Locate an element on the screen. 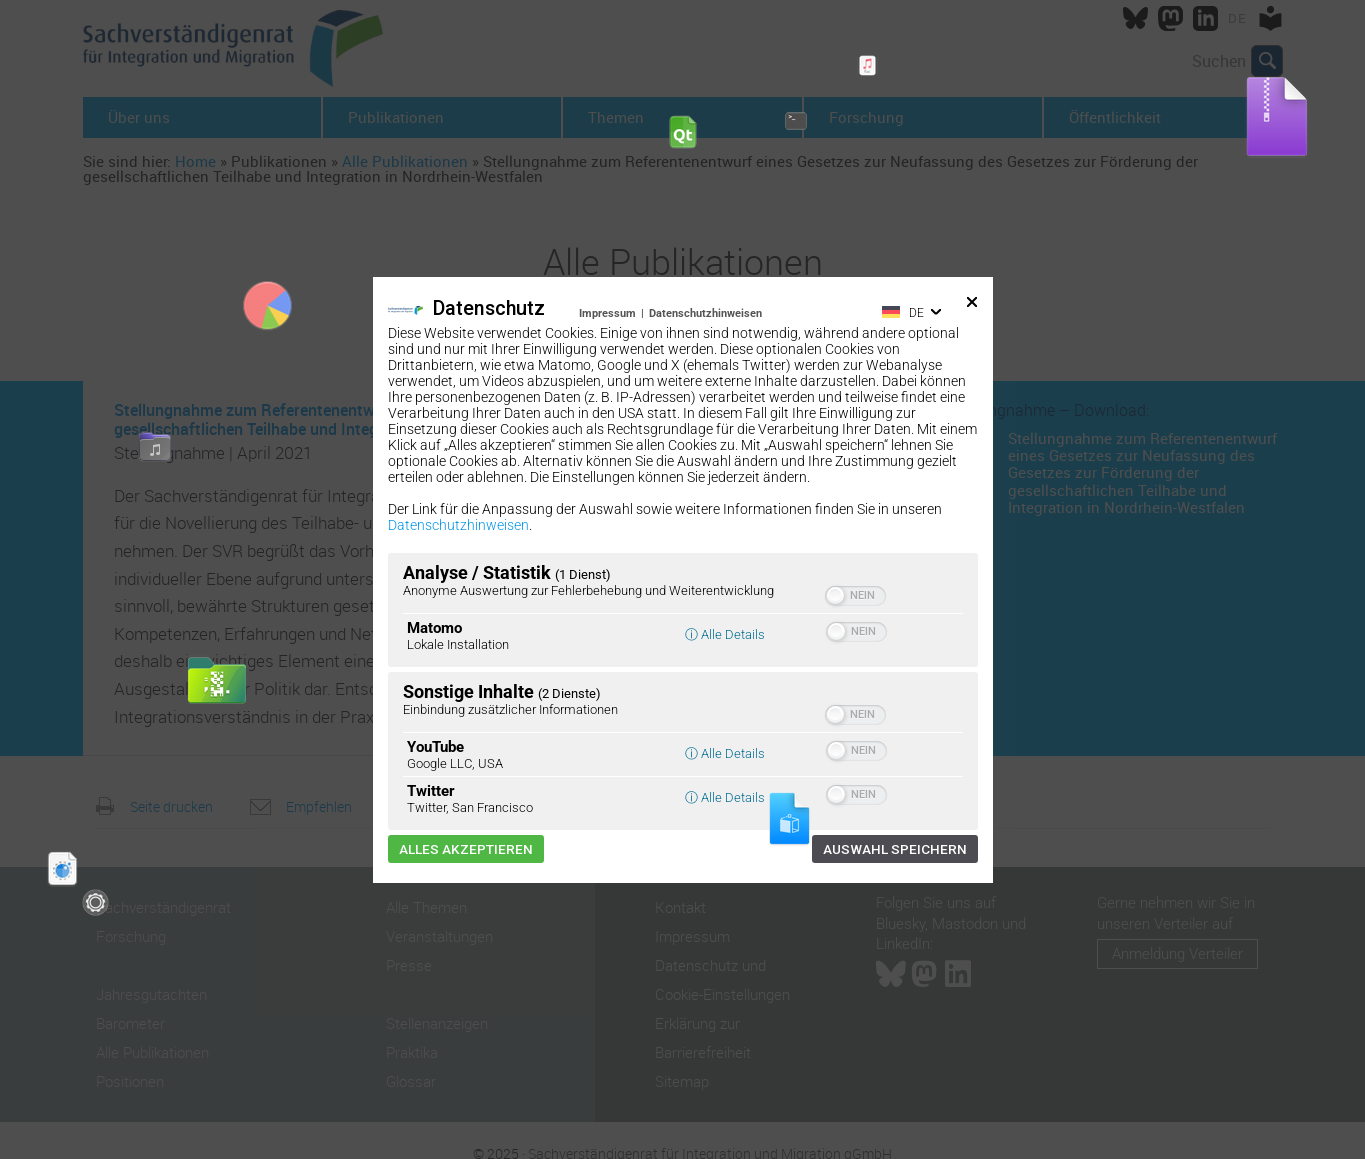 The height and width of the screenshot is (1159, 1365). a QML source file used in Qt application development is located at coordinates (683, 132).